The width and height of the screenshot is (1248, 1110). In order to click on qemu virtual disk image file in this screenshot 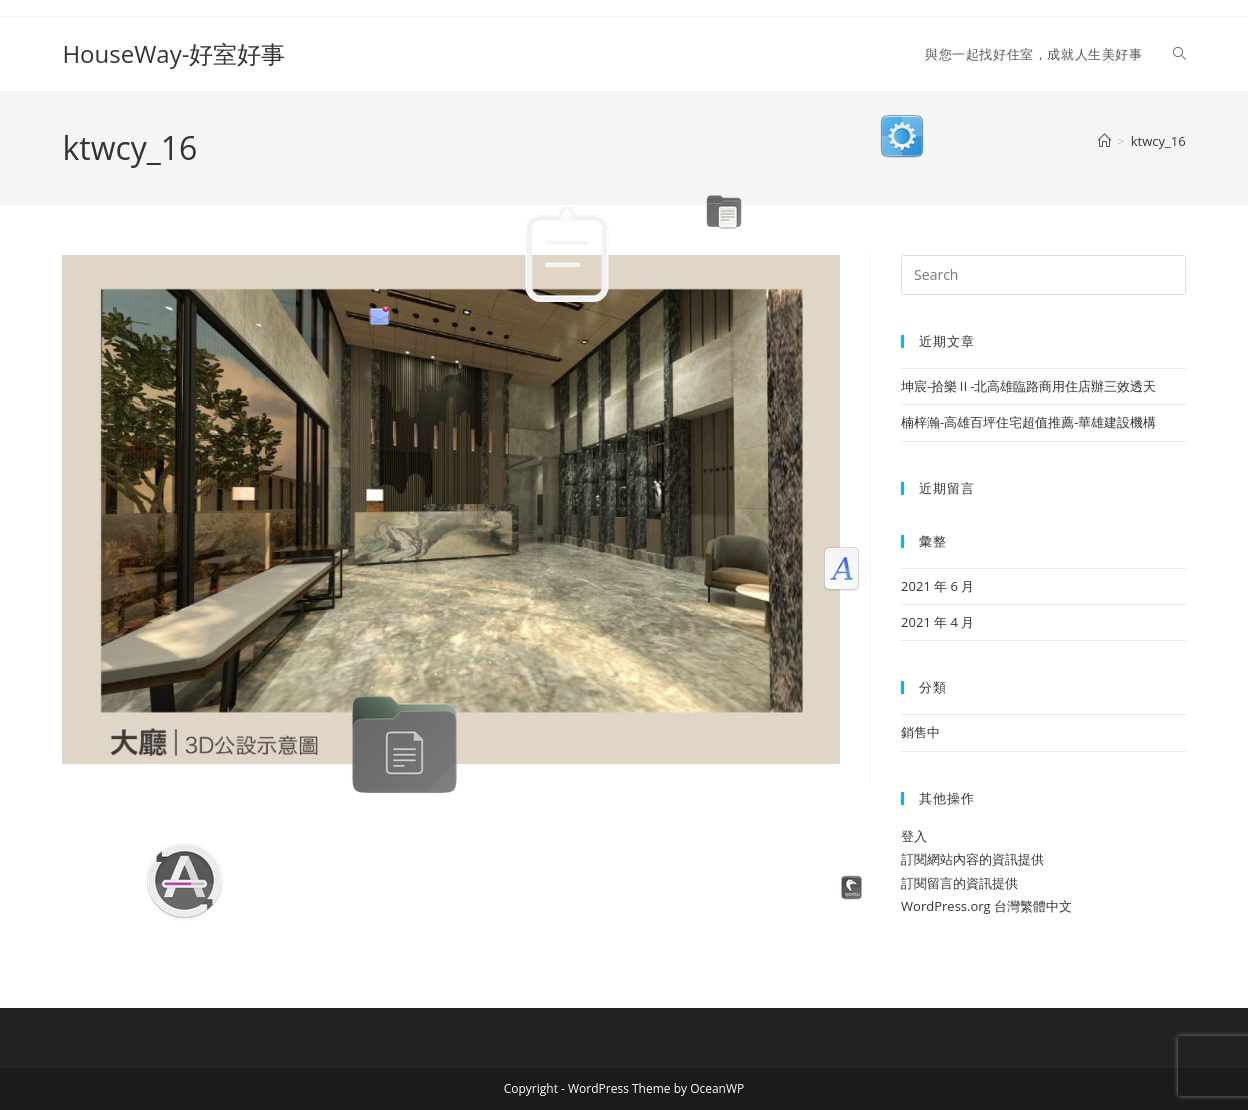, I will do `click(851, 887)`.